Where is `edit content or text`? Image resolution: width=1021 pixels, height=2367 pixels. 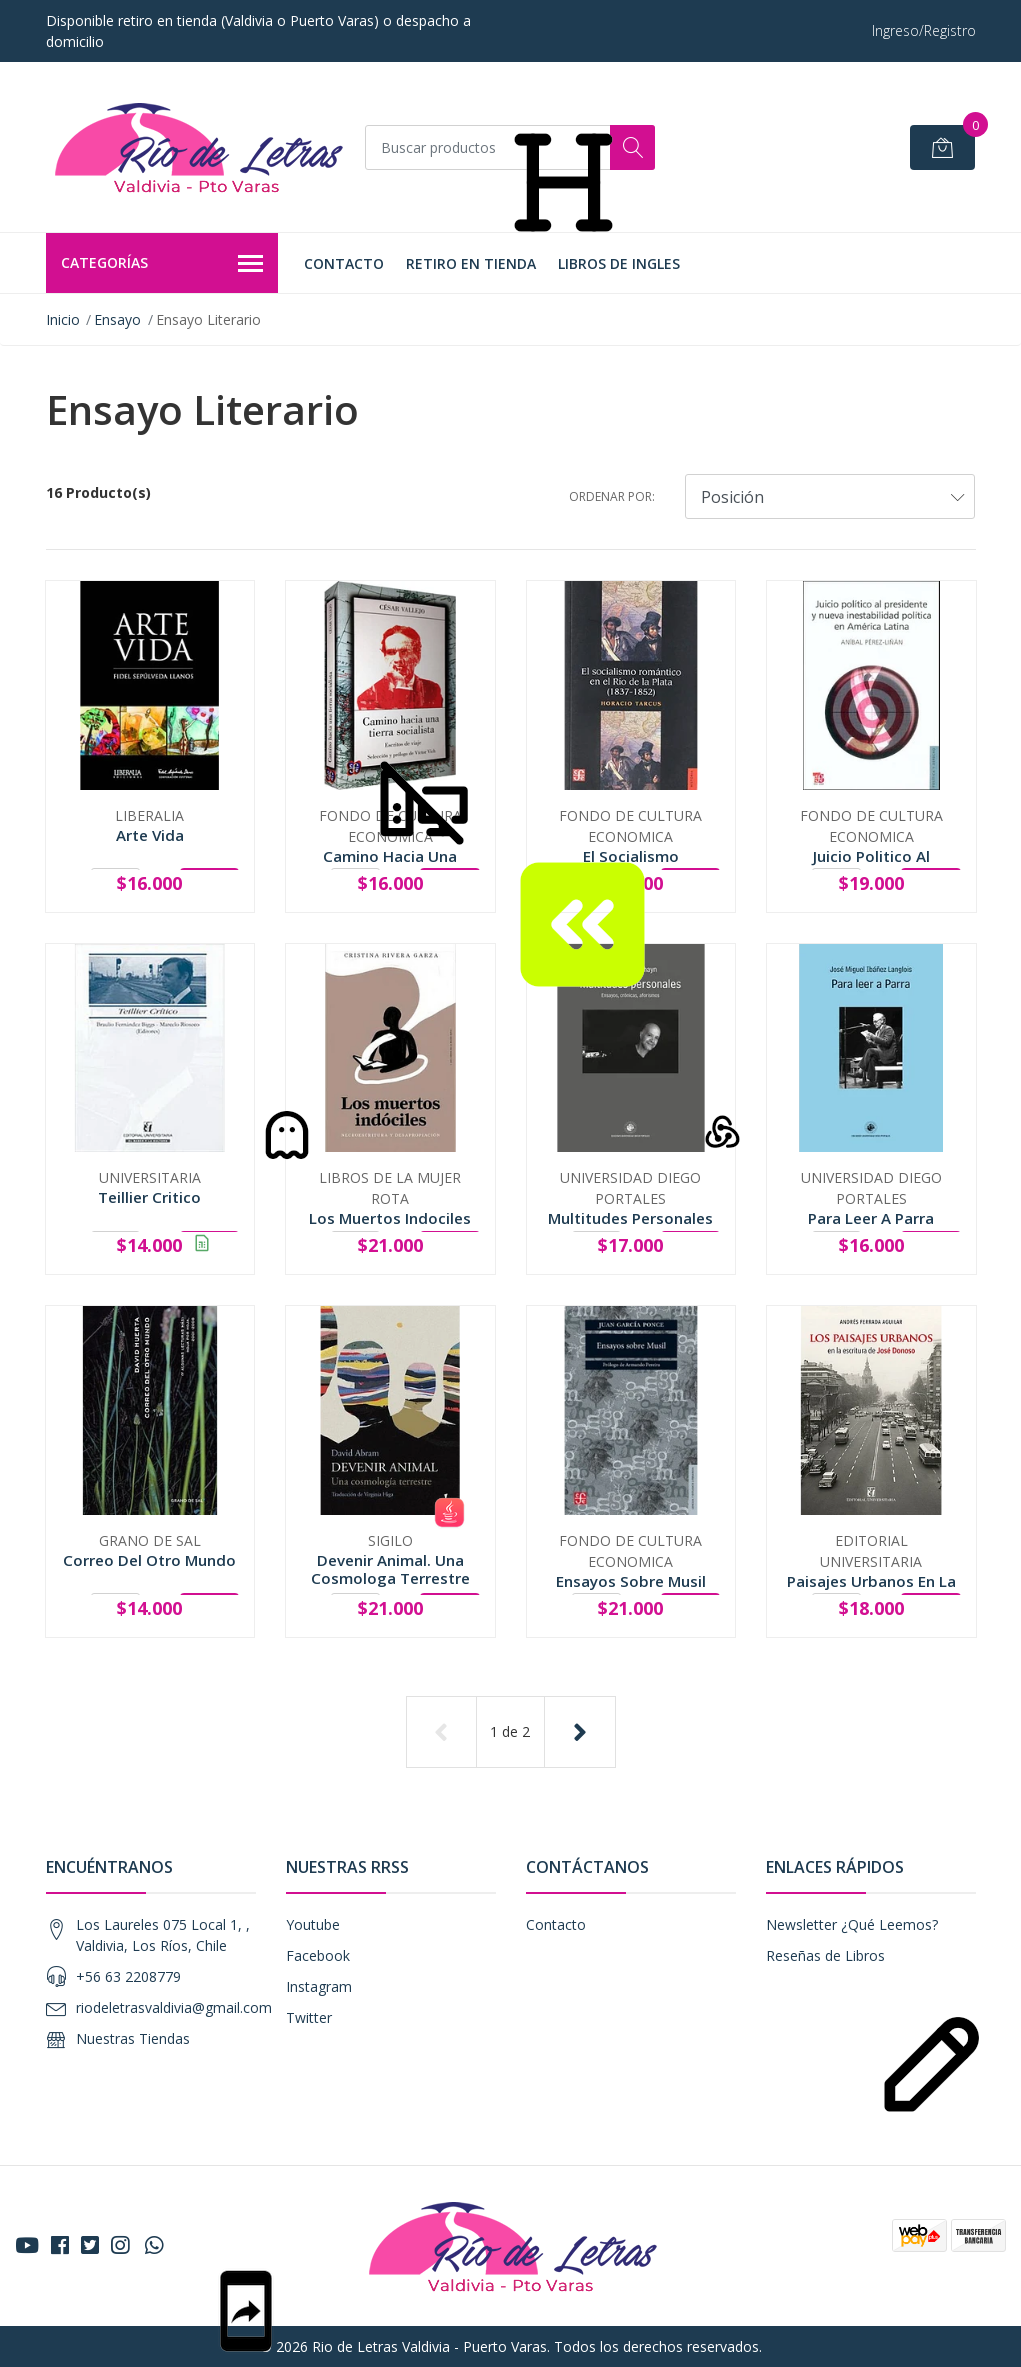 edit content or text is located at coordinates (933, 2062).